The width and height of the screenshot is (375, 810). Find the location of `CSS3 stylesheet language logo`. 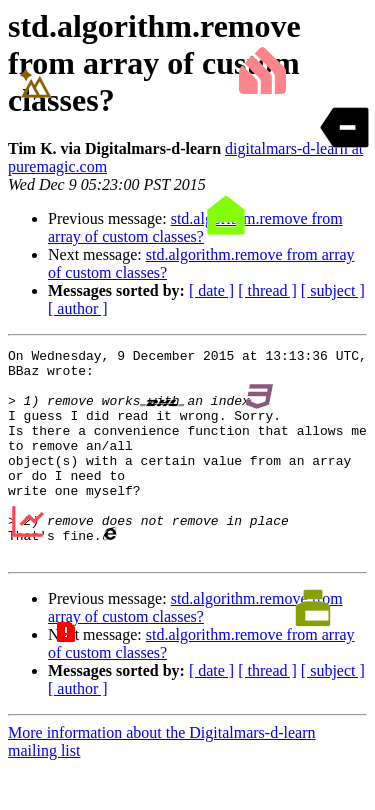

CSS3 stylesheet language logo is located at coordinates (259, 396).